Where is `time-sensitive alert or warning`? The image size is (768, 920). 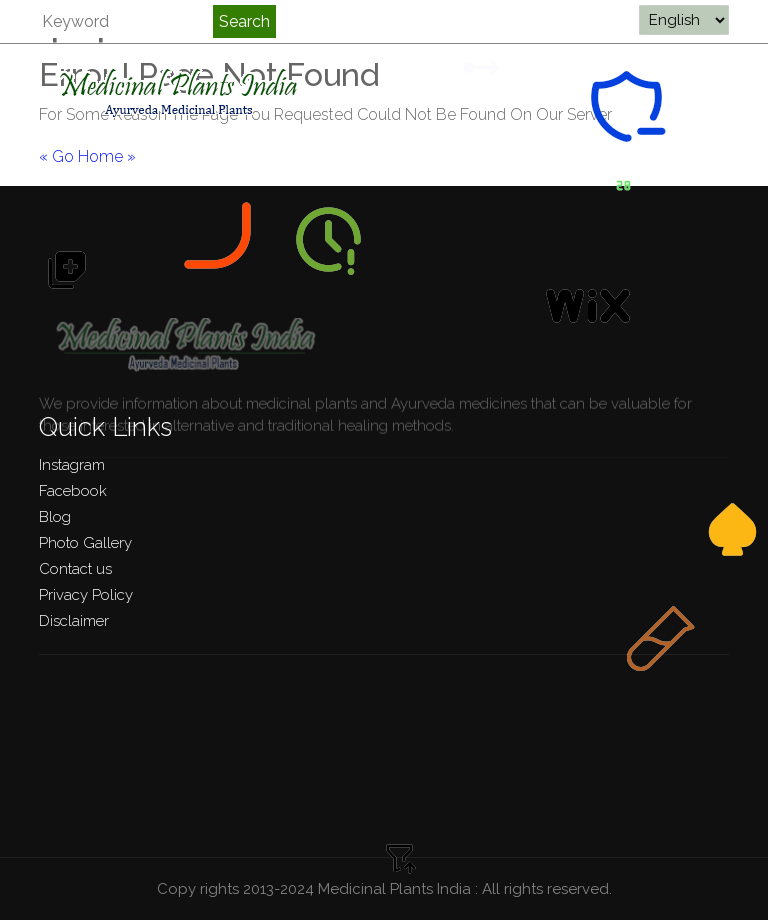
time-sensitive alert or warning is located at coordinates (328, 239).